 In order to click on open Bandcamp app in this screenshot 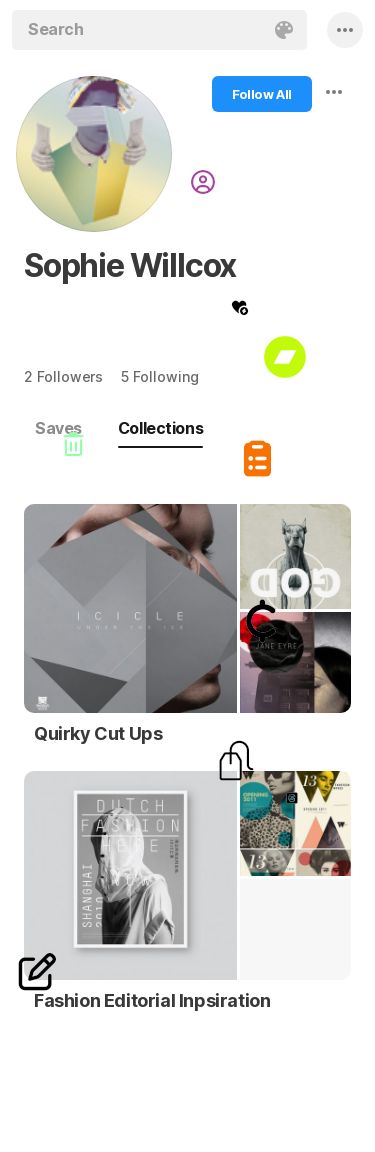, I will do `click(285, 357)`.